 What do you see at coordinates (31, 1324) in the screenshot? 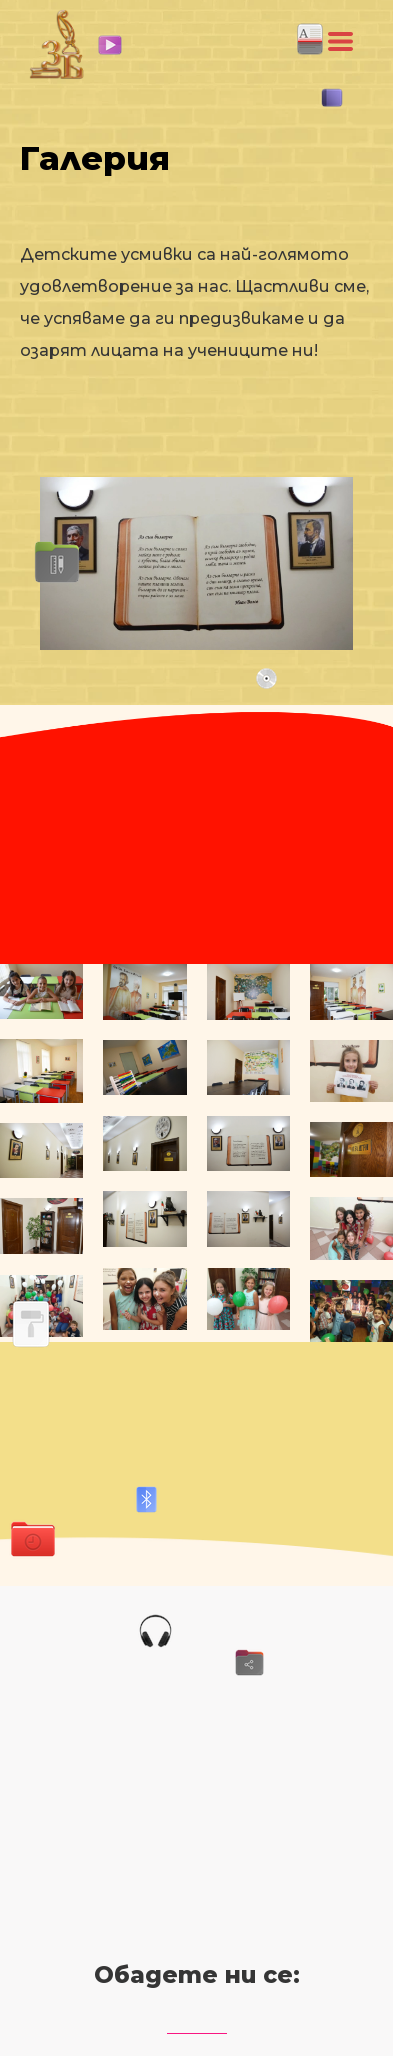
I see `a theme or appearance customization file` at bounding box center [31, 1324].